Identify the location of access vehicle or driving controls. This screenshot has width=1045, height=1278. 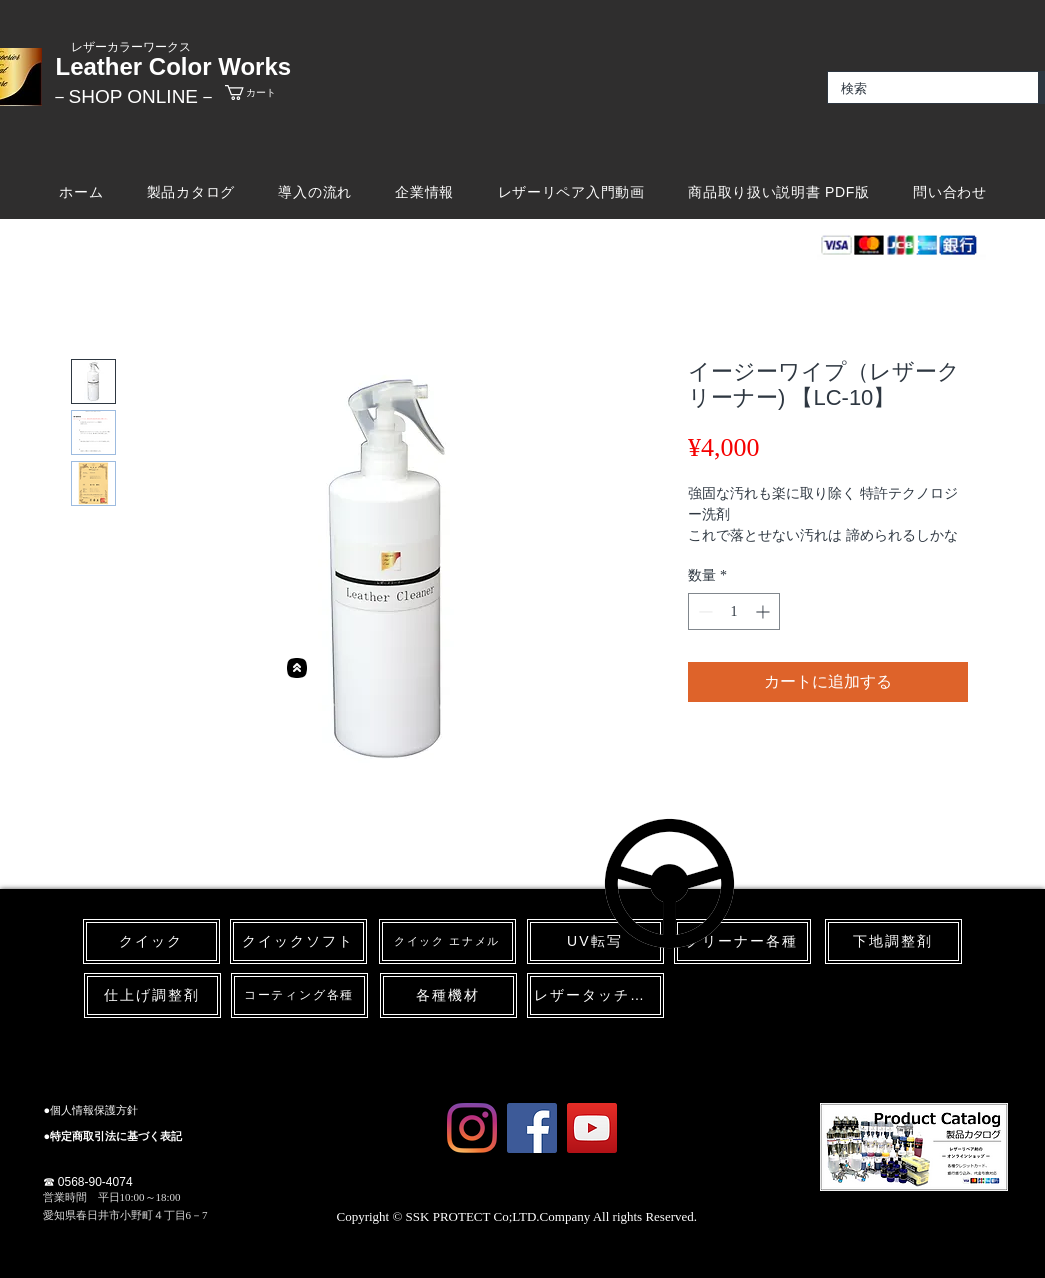
(669, 883).